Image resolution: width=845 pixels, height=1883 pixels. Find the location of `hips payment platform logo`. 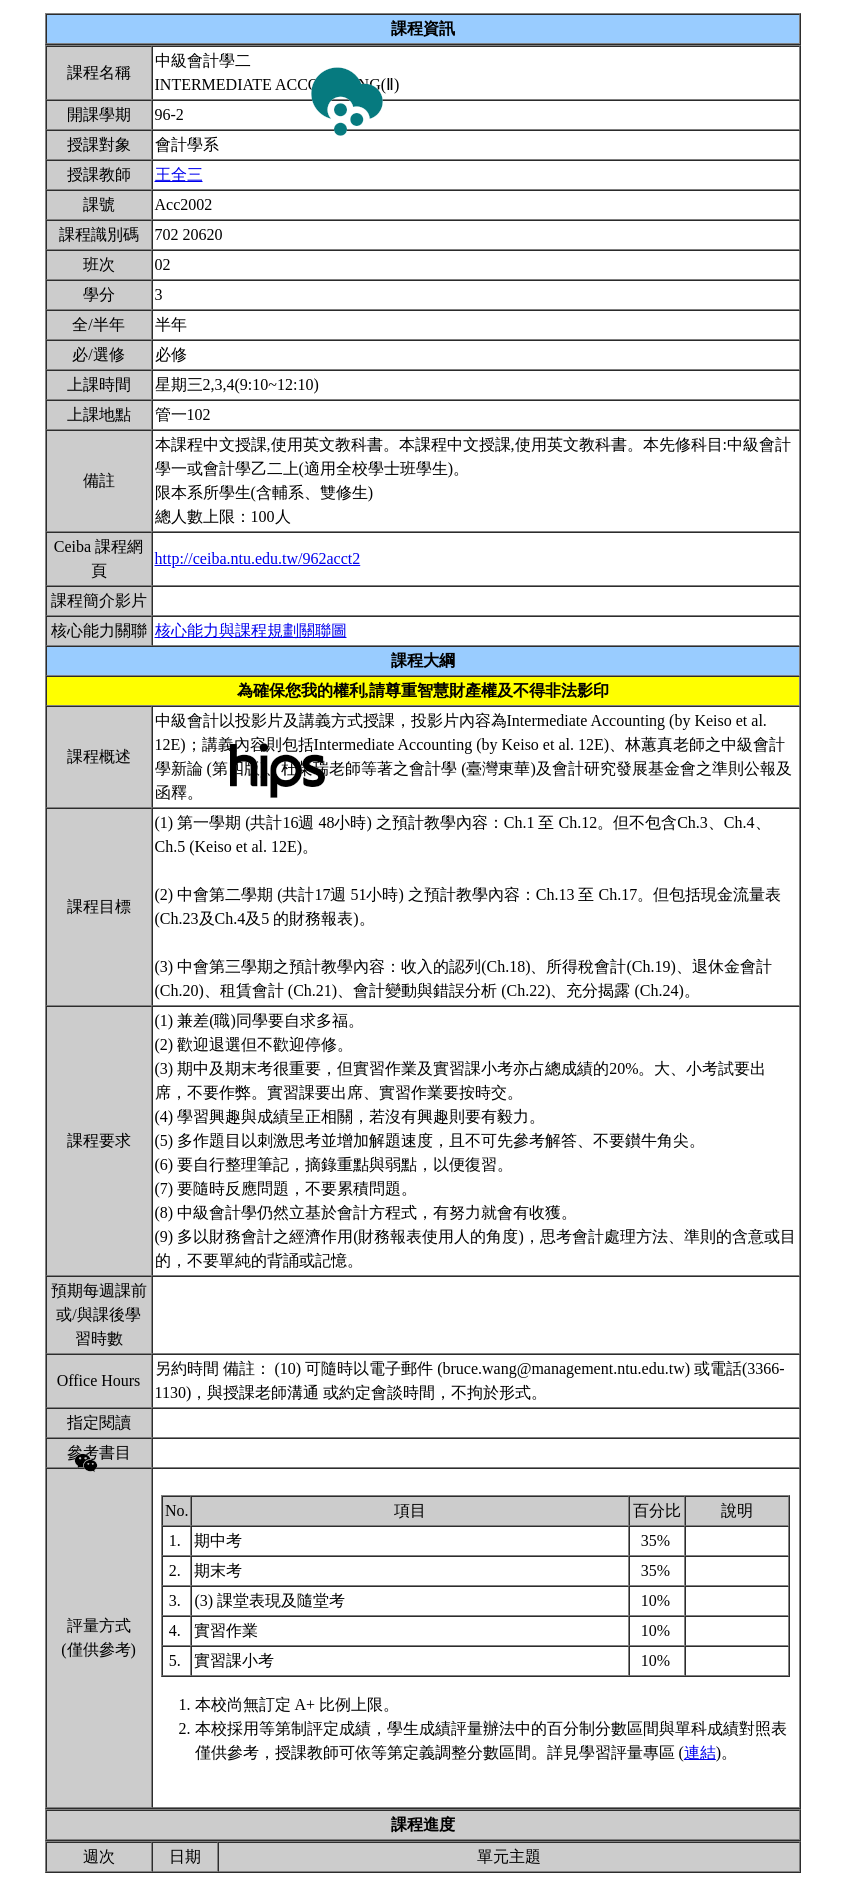

hips payment platform logo is located at coordinates (277, 770).